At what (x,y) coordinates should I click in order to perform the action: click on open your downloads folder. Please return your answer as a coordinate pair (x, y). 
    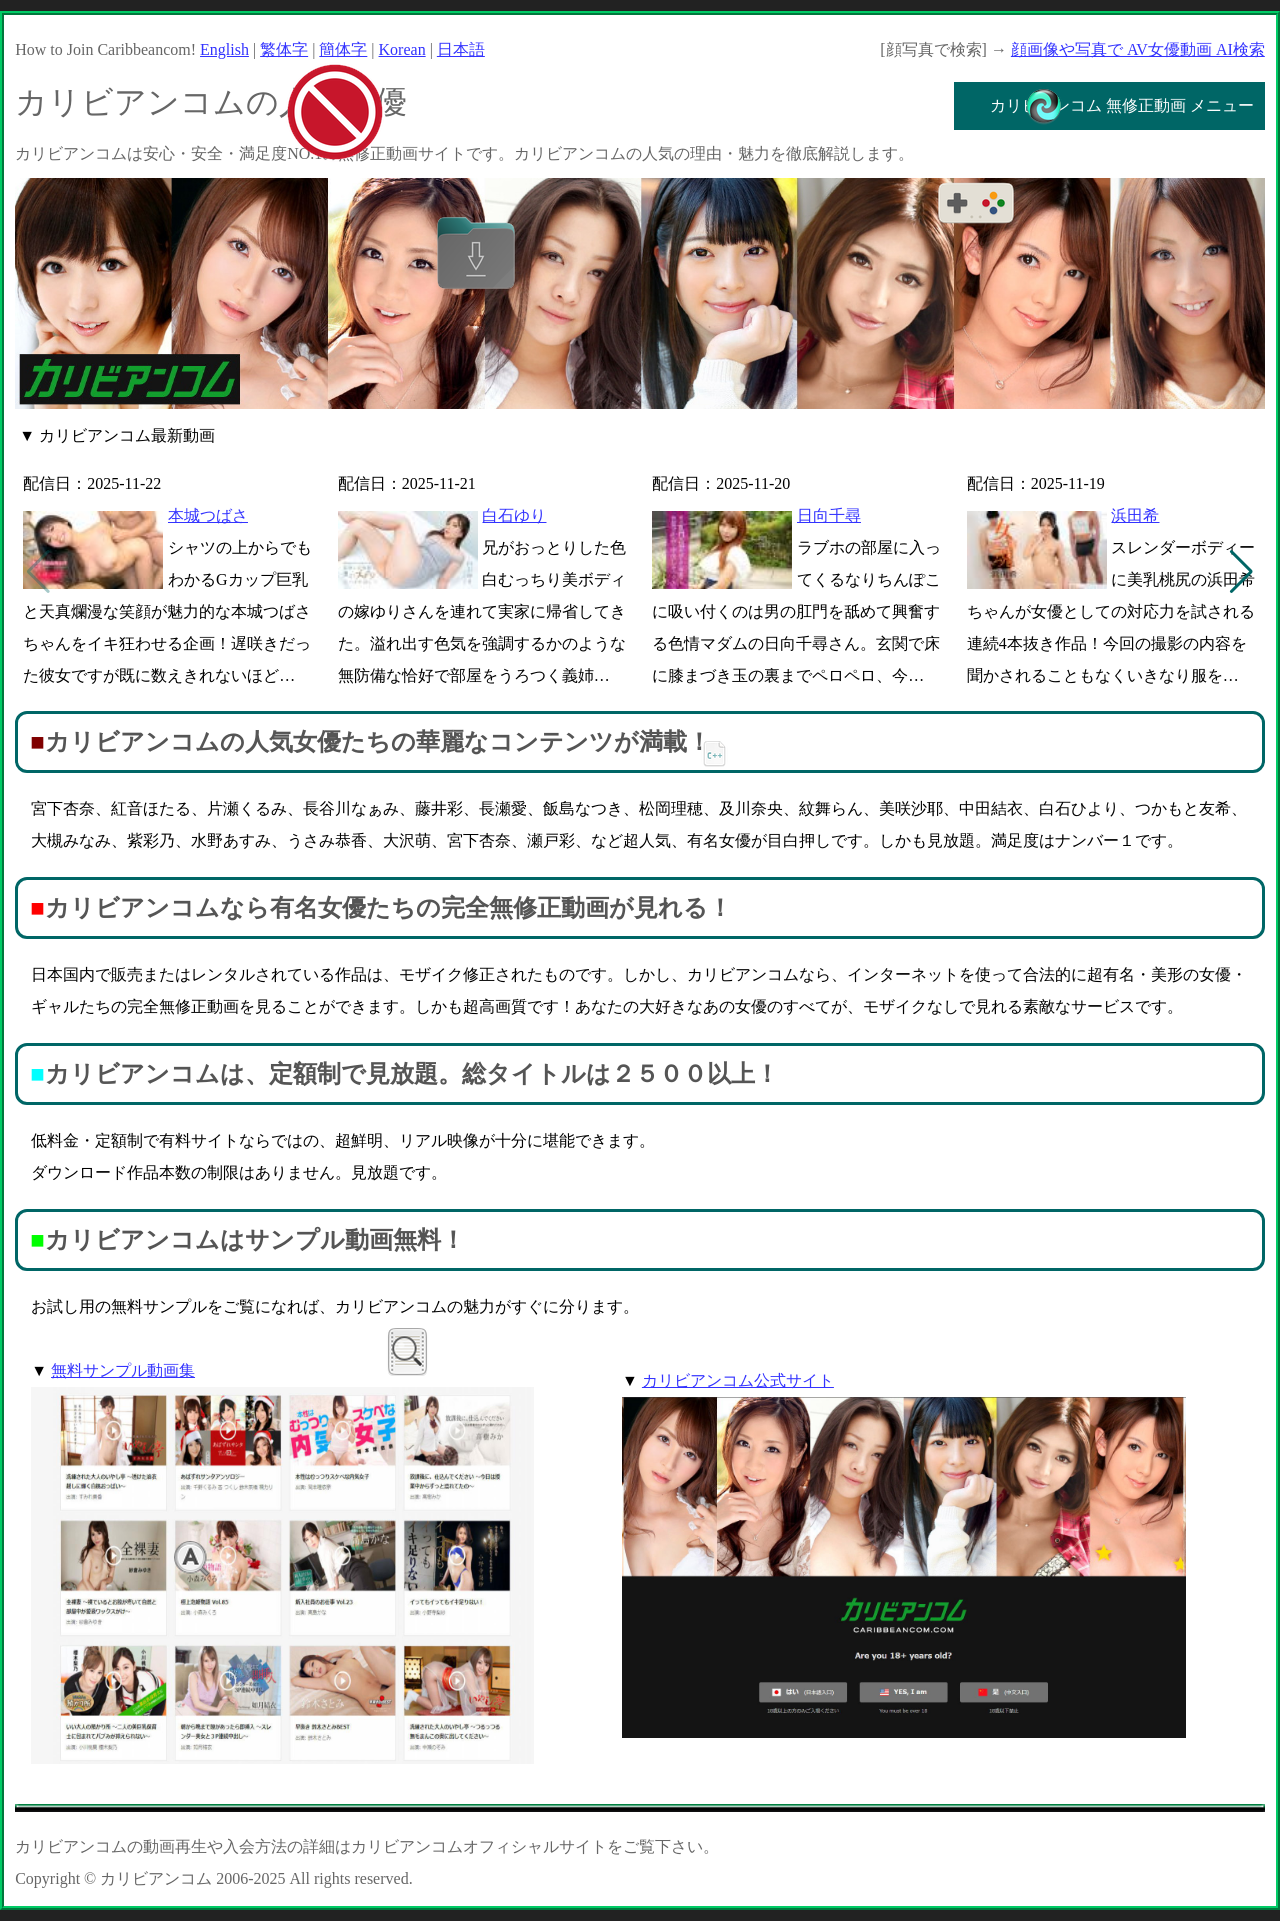
    Looking at the image, I should click on (476, 253).